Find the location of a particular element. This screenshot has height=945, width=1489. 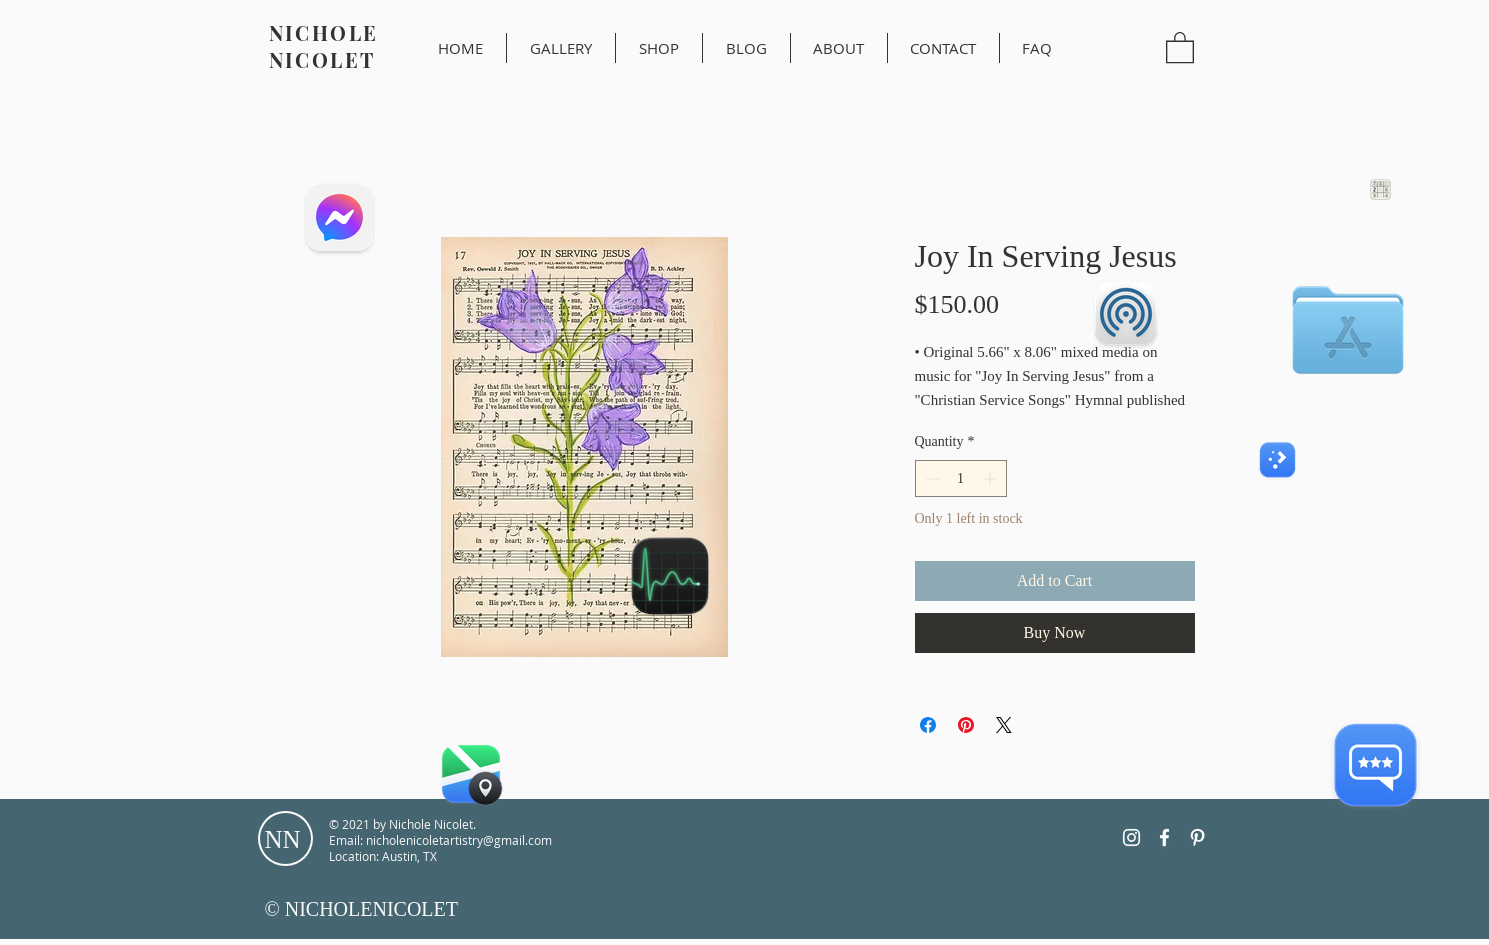

access plasma desktop settings is located at coordinates (1277, 460).